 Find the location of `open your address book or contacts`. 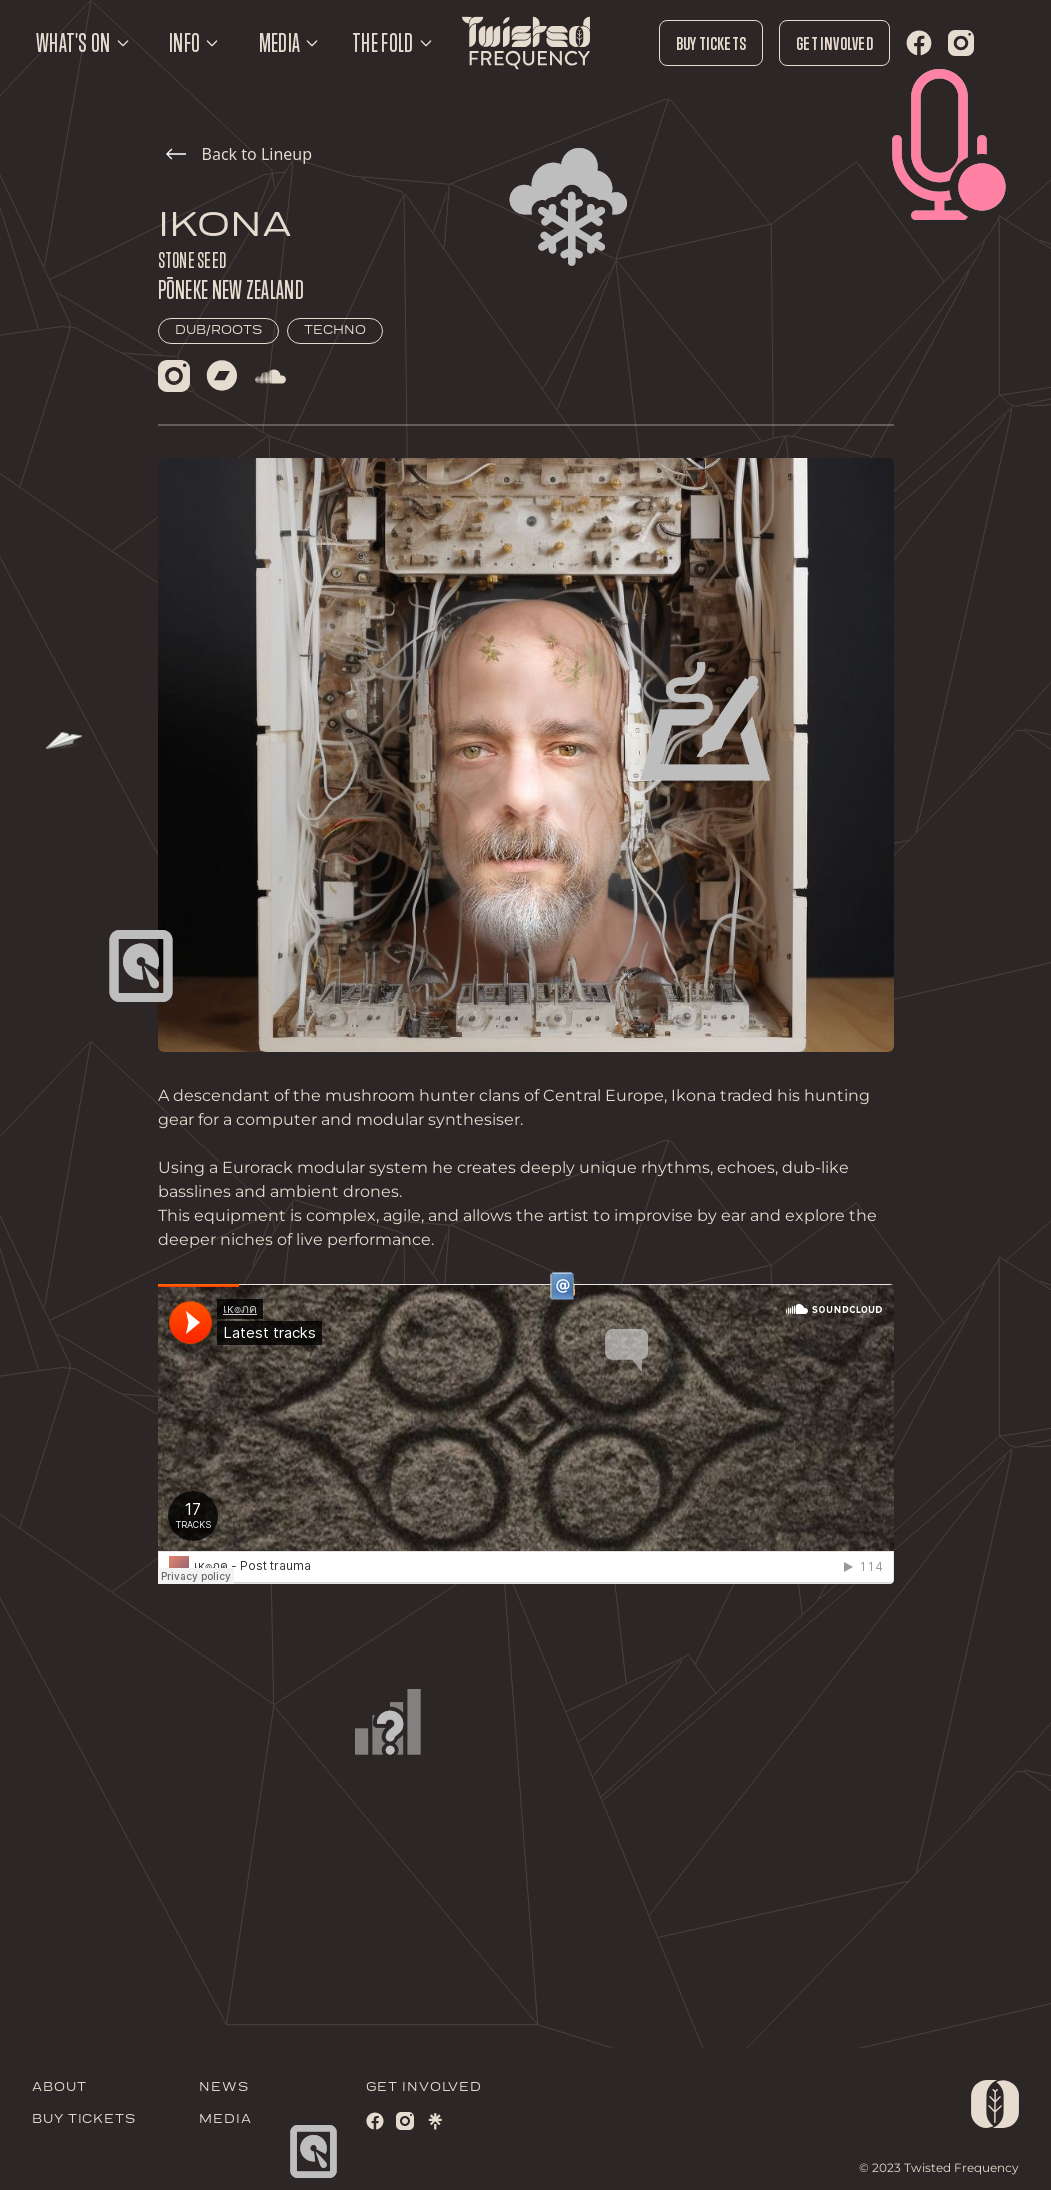

open your address book or contacts is located at coordinates (562, 1287).